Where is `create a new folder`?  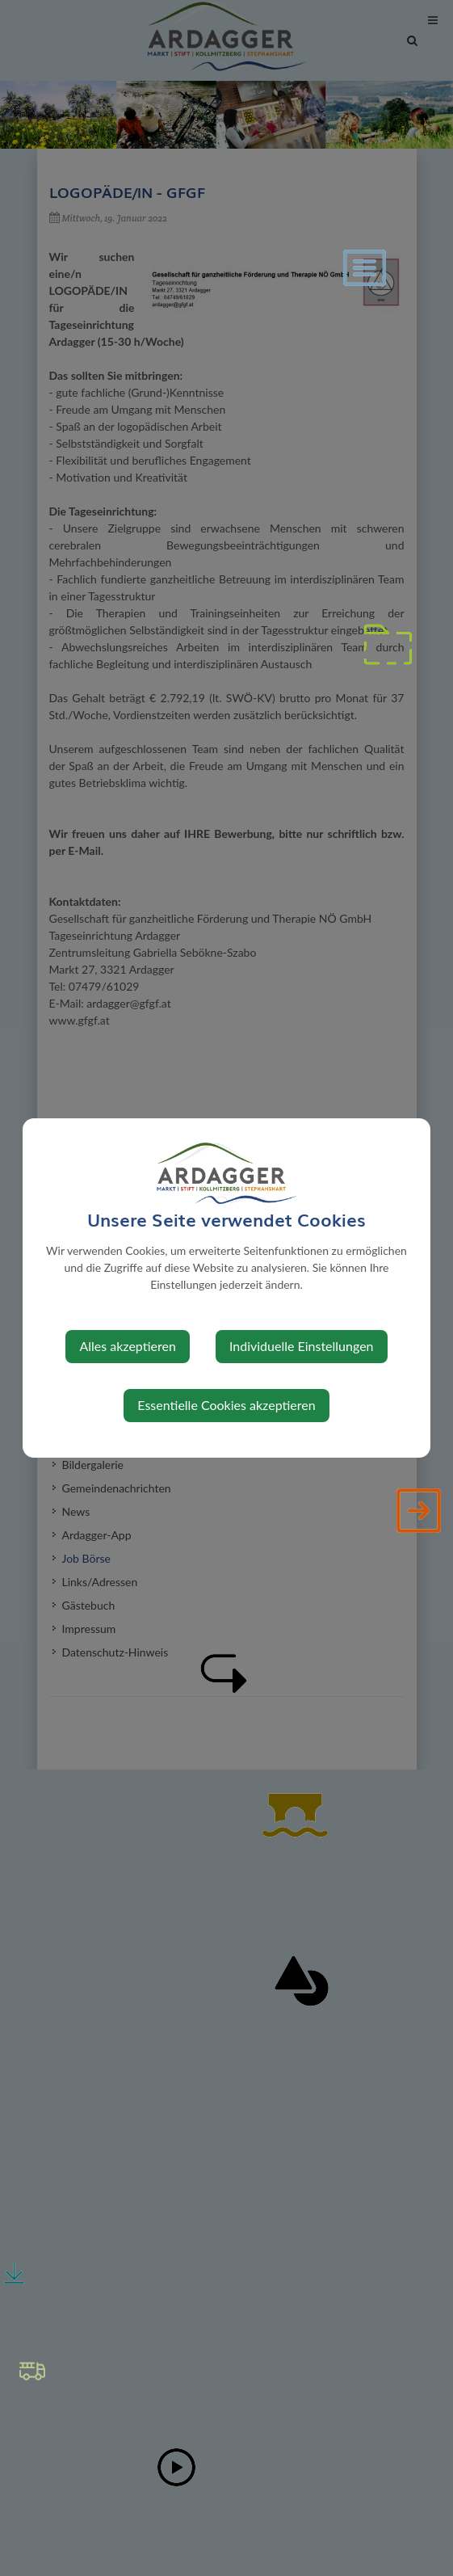 create a new folder is located at coordinates (388, 644).